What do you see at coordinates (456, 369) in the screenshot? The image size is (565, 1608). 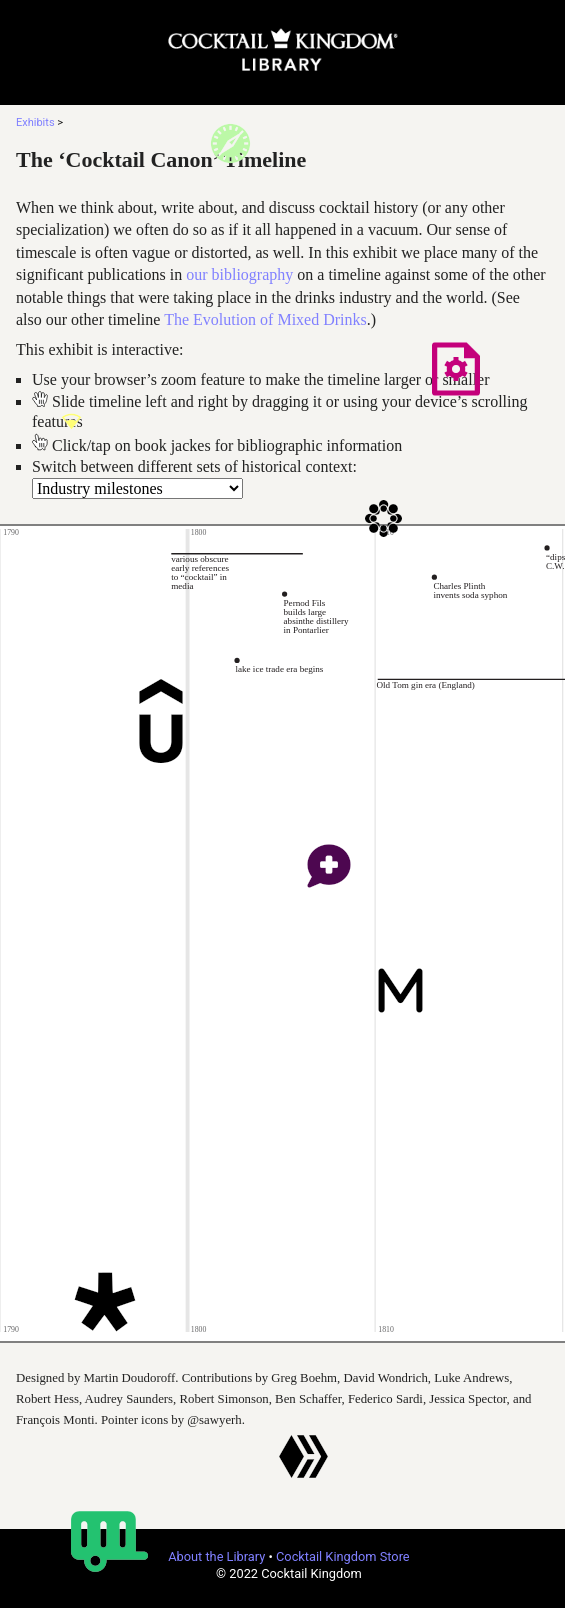 I see `access file settings or preferences` at bounding box center [456, 369].